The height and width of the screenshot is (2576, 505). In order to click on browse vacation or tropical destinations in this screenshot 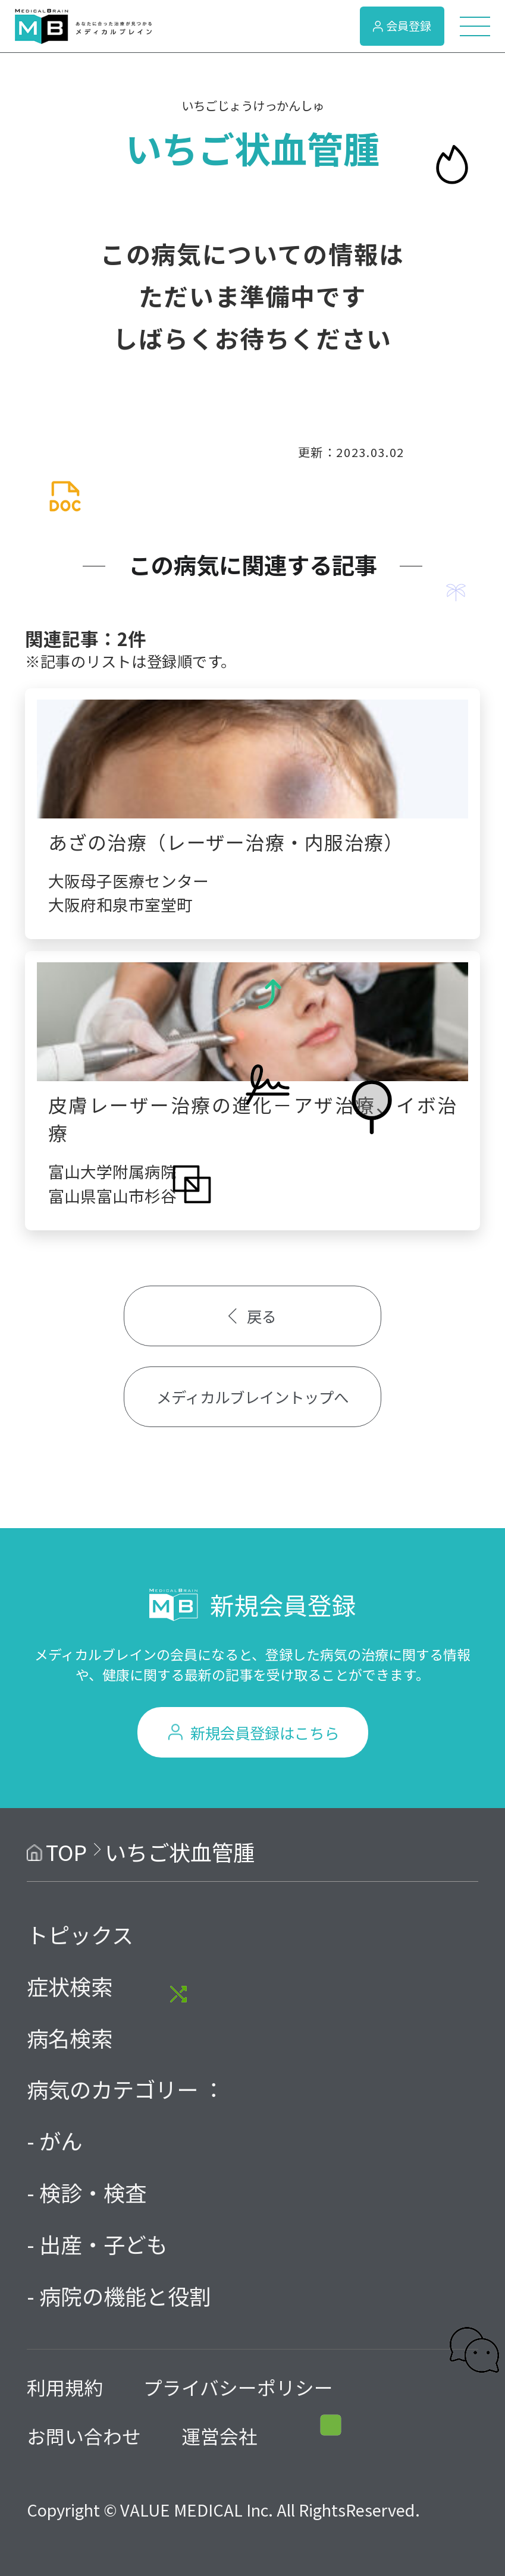, I will do `click(456, 592)`.